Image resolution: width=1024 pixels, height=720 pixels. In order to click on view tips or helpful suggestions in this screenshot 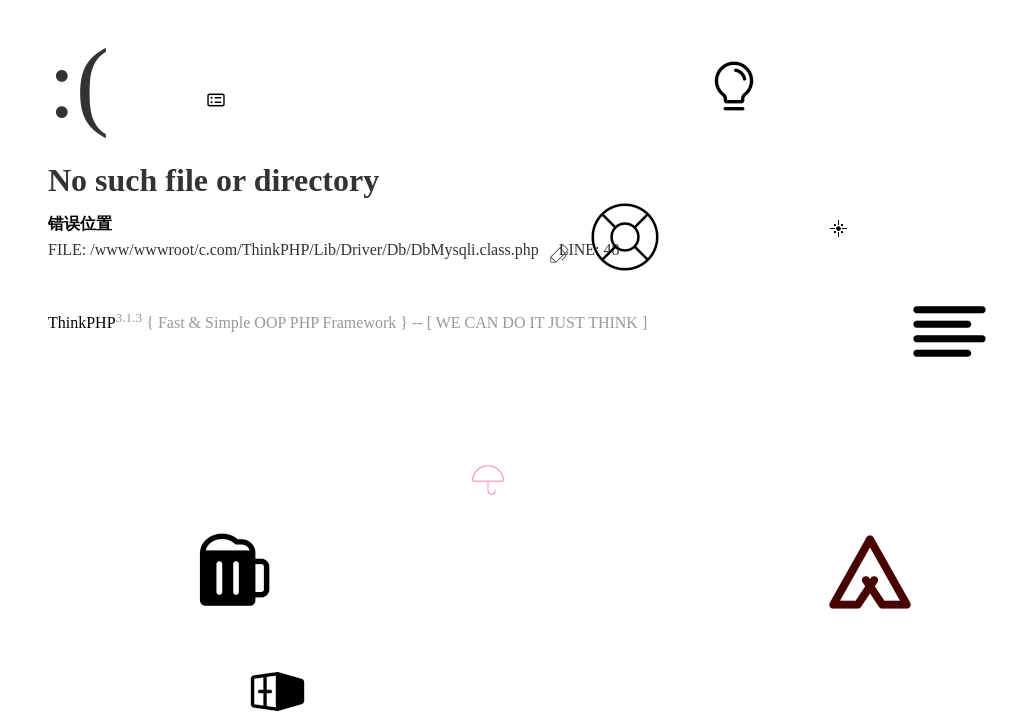, I will do `click(734, 86)`.